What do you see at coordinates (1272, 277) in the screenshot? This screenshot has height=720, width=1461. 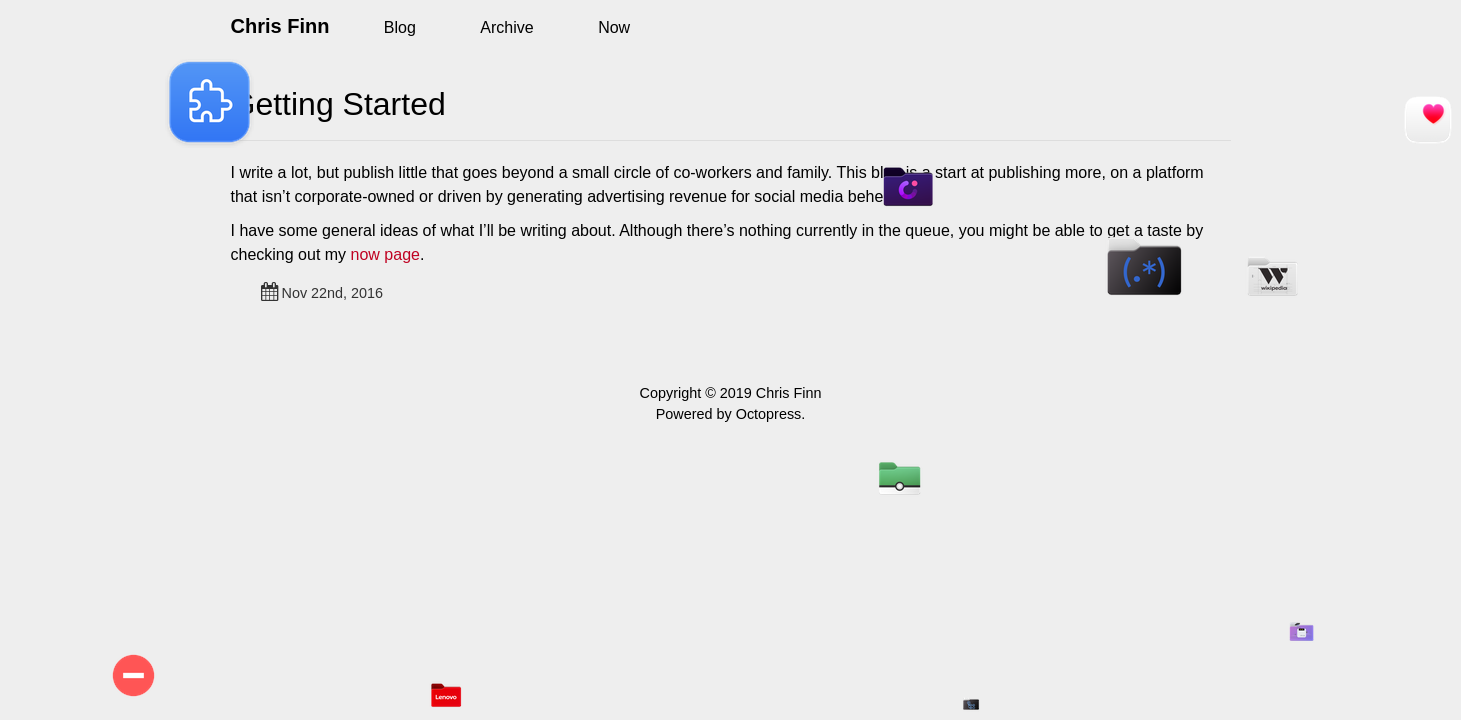 I see `open folder containing saved wikipedia articles` at bounding box center [1272, 277].